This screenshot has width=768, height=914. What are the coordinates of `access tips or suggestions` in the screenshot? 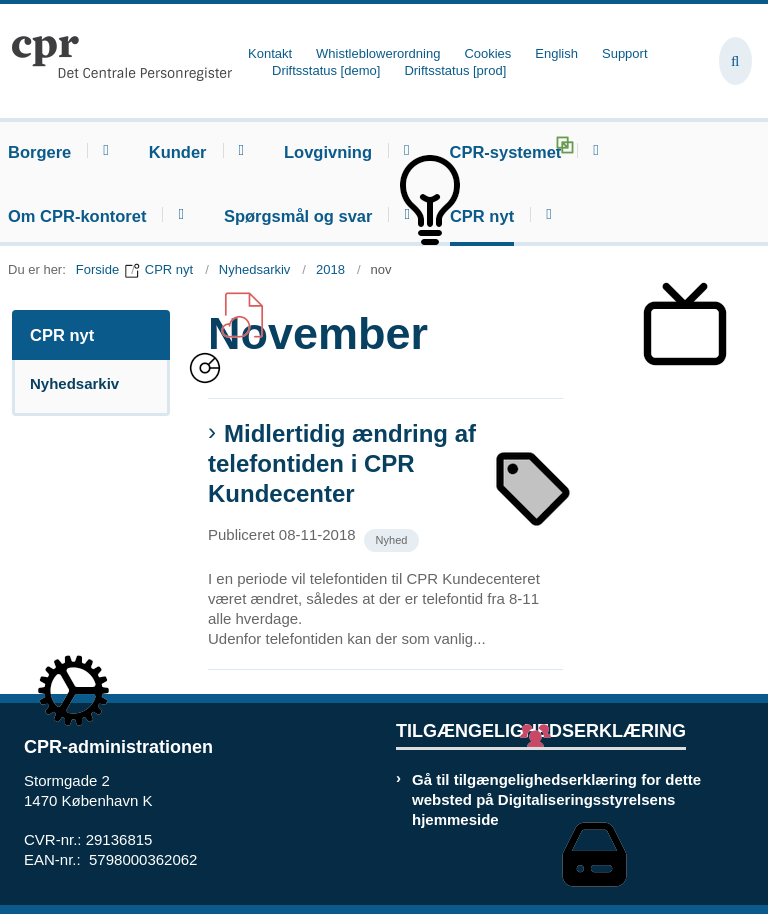 It's located at (430, 200).